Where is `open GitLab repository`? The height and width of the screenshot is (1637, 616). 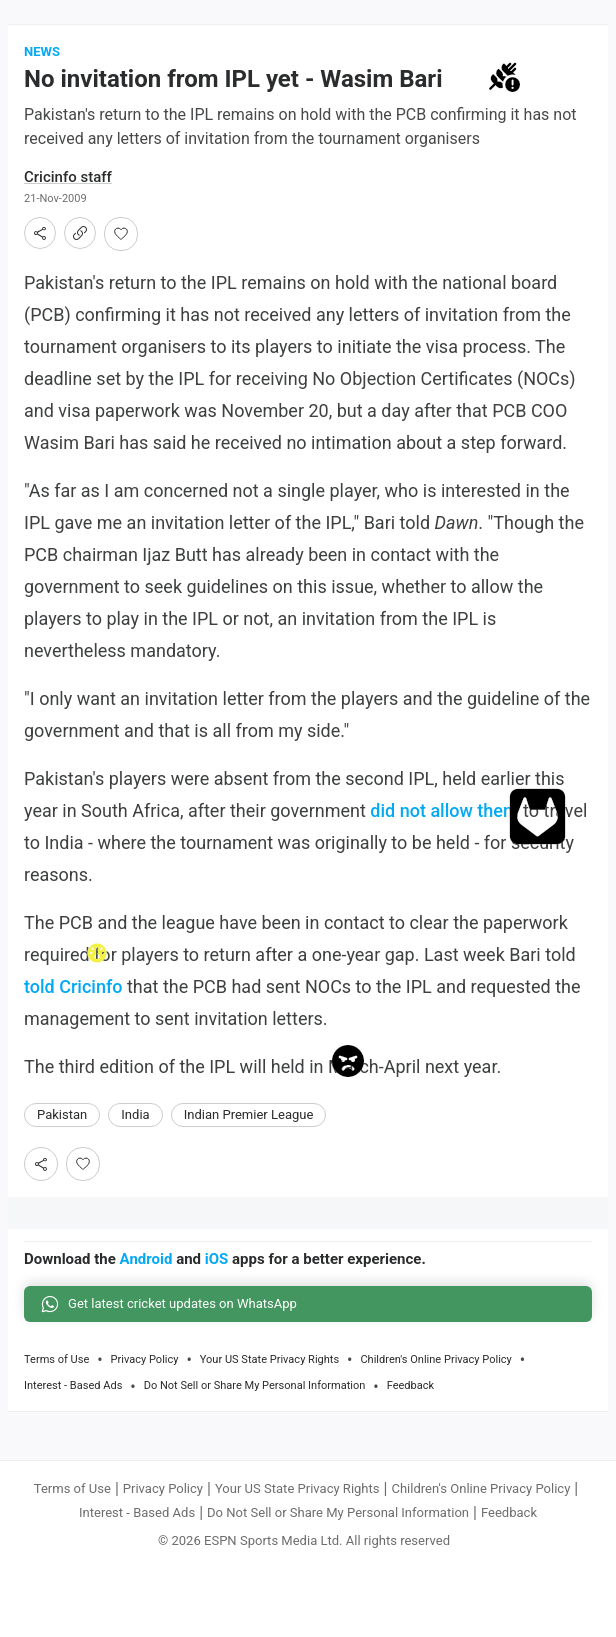 open GitLab repository is located at coordinates (537, 816).